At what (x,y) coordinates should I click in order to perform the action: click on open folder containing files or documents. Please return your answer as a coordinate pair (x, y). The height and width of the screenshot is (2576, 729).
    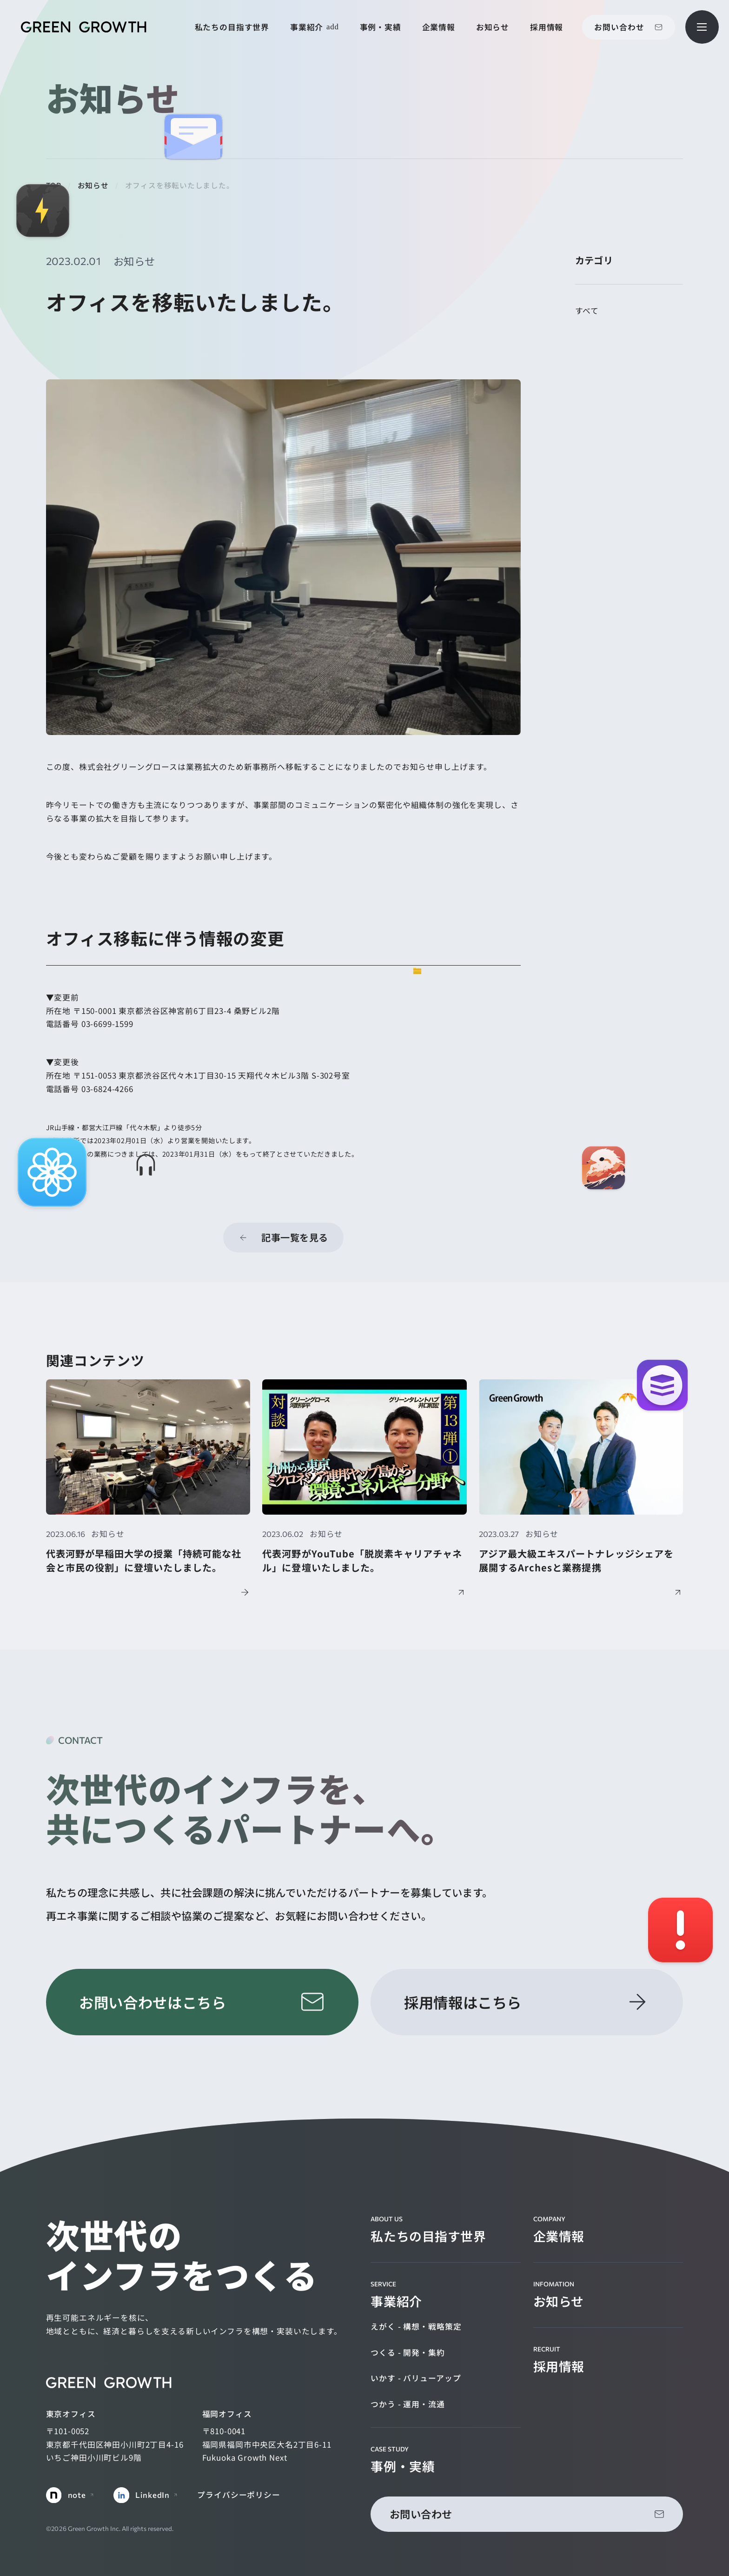
    Looking at the image, I should click on (417, 971).